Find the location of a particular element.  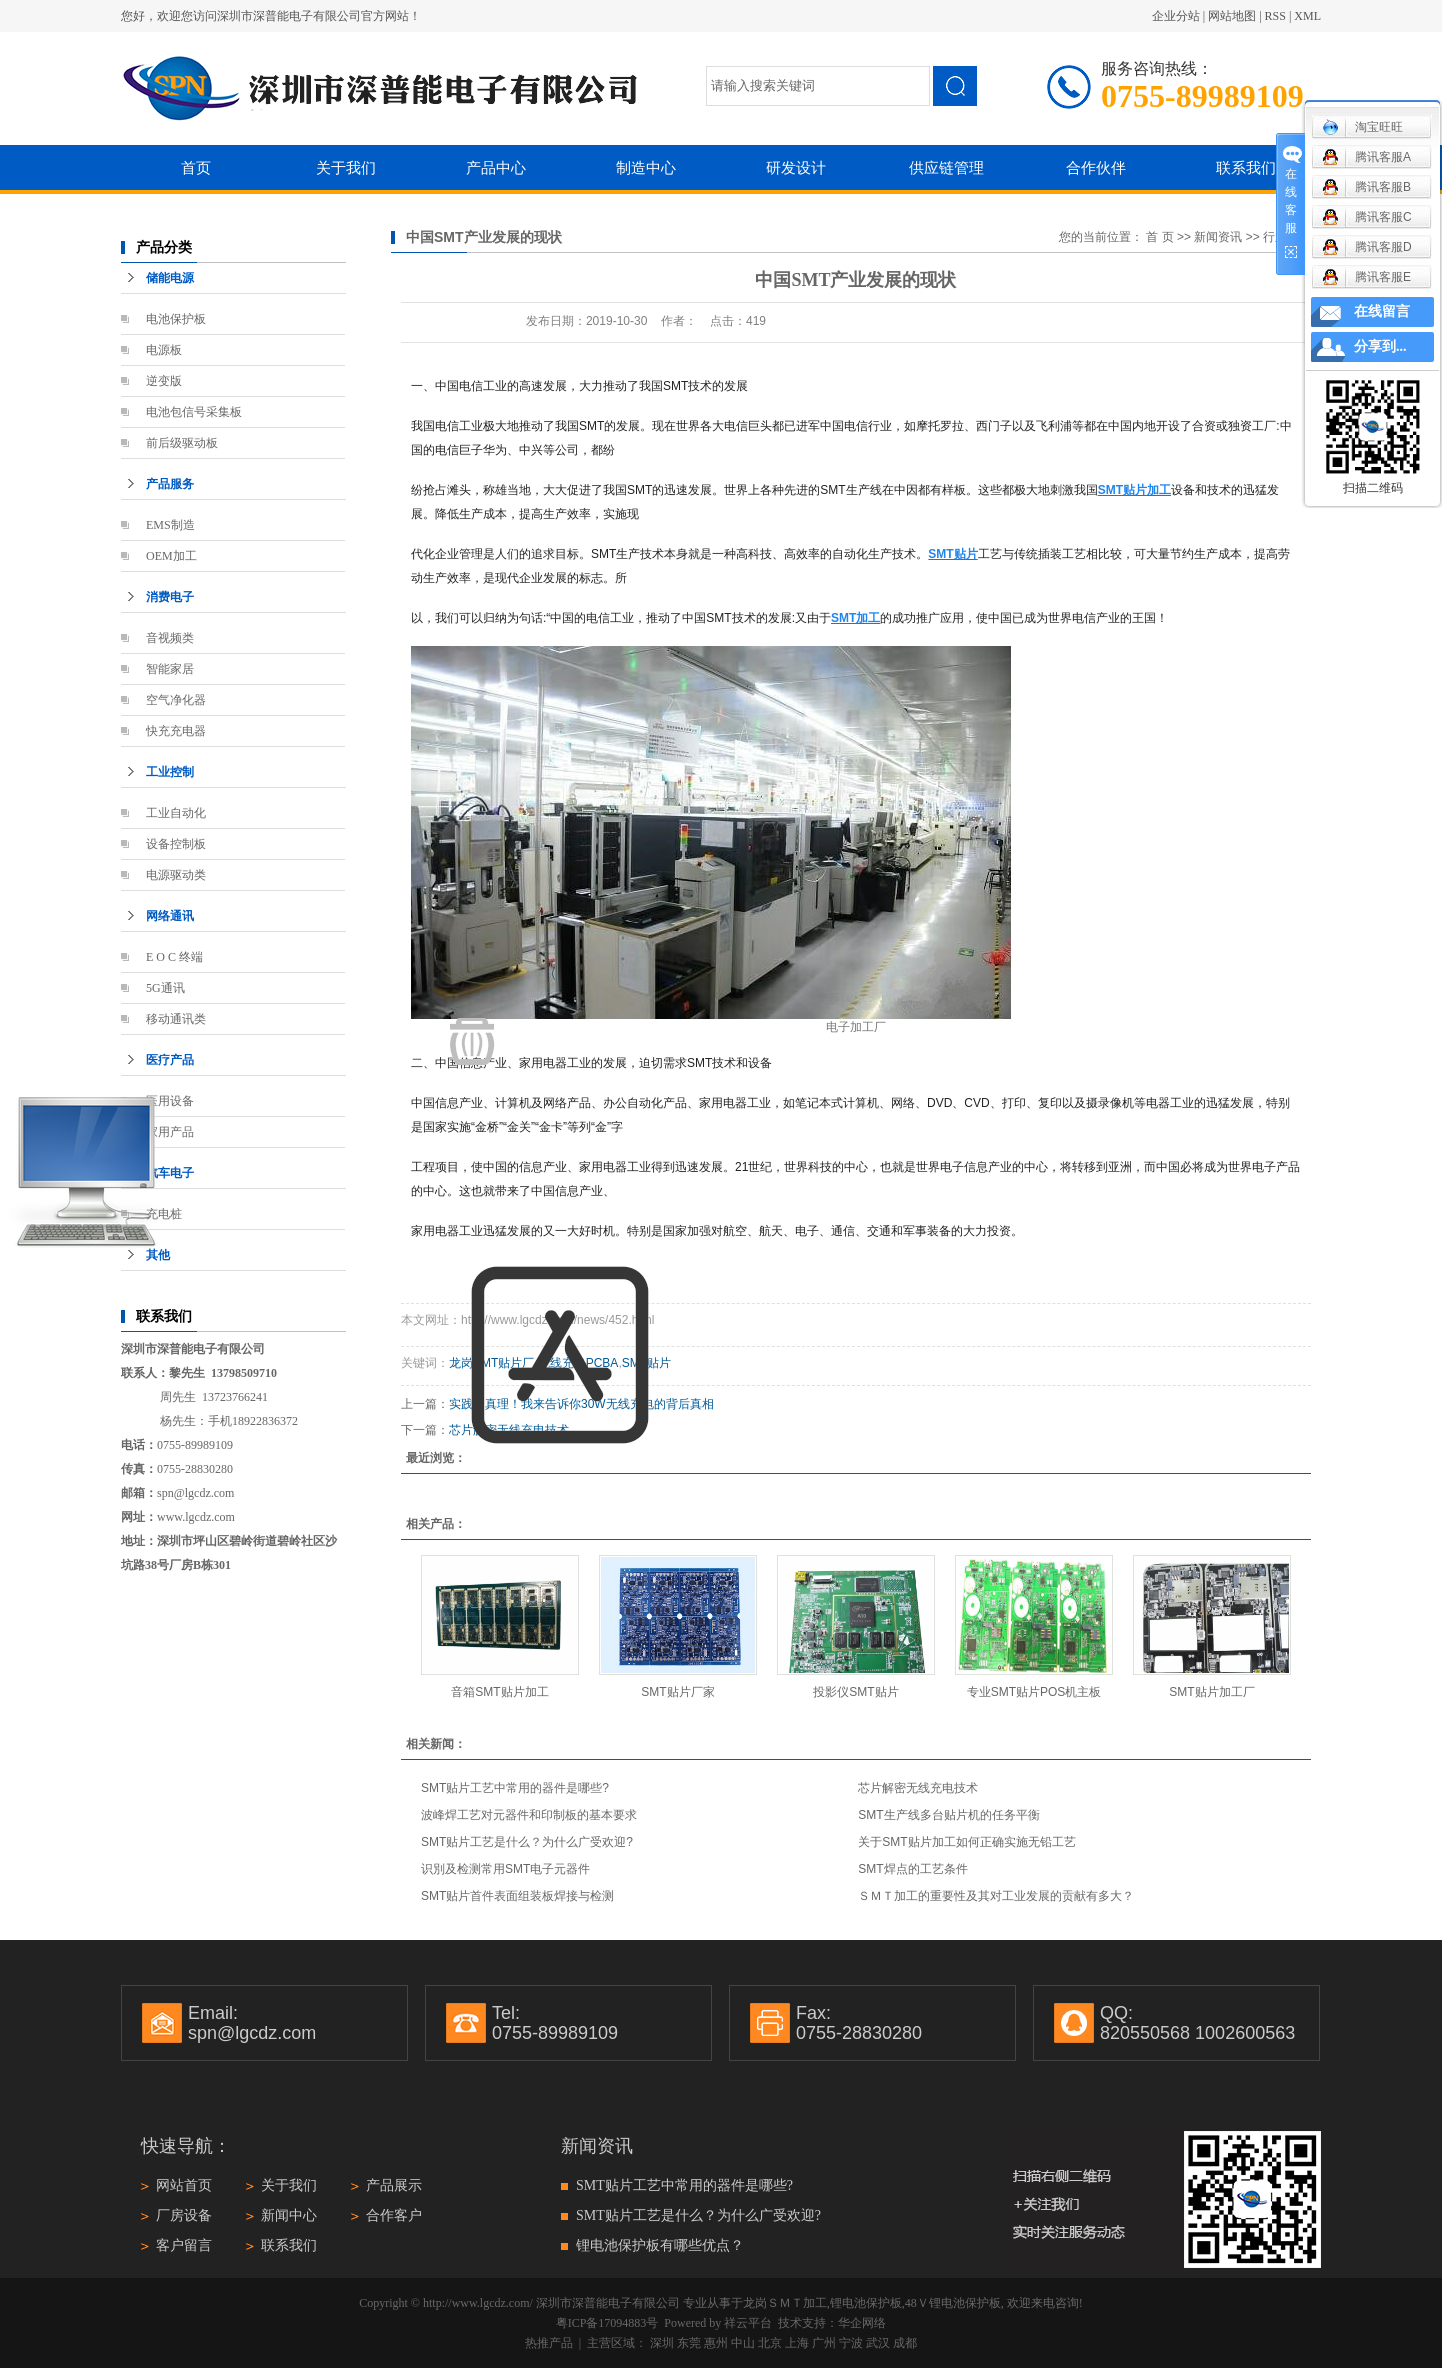

access computer or desktop settings is located at coordinates (86, 1173).